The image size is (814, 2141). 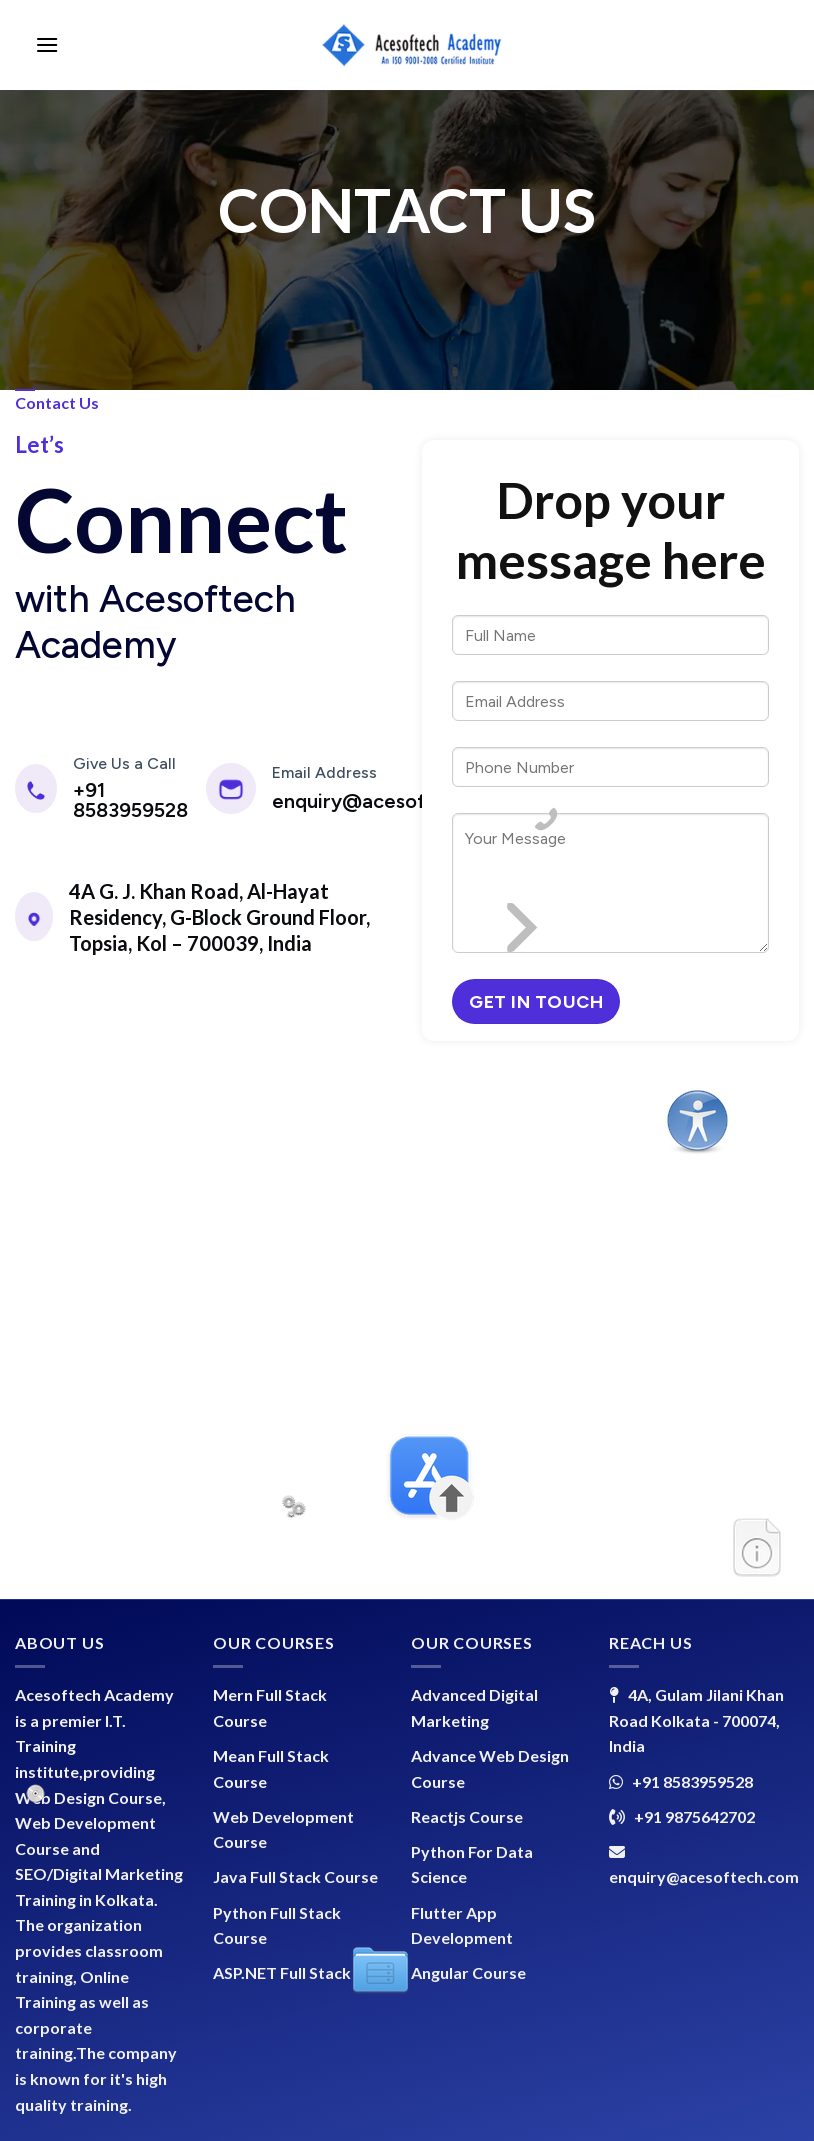 I want to click on start a phone call, so click(x=546, y=819).